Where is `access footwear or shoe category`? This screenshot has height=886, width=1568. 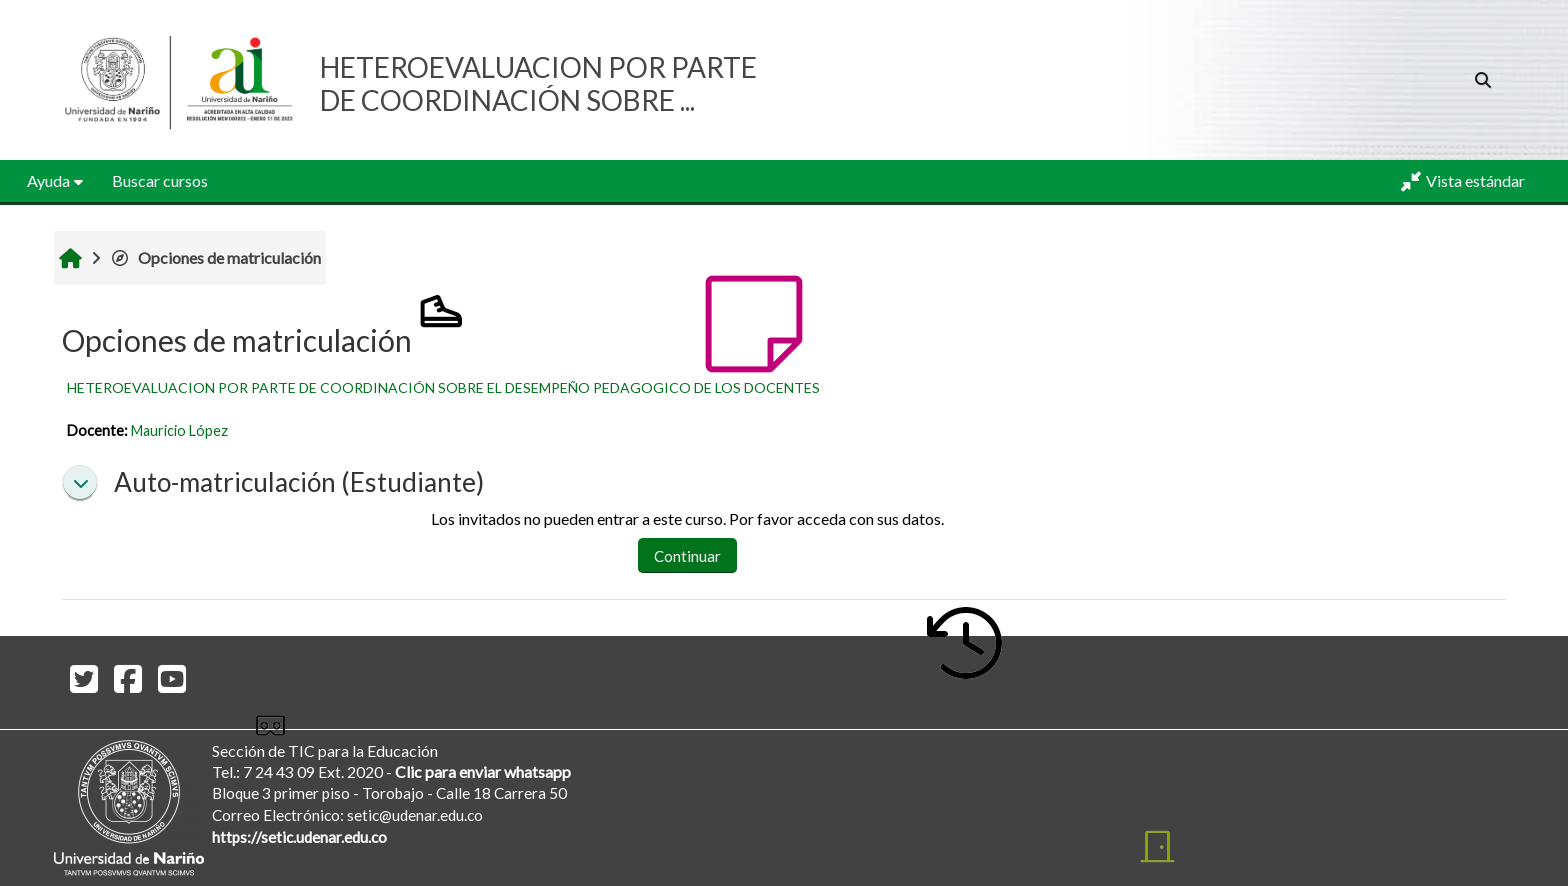
access footwear or shoe category is located at coordinates (439, 312).